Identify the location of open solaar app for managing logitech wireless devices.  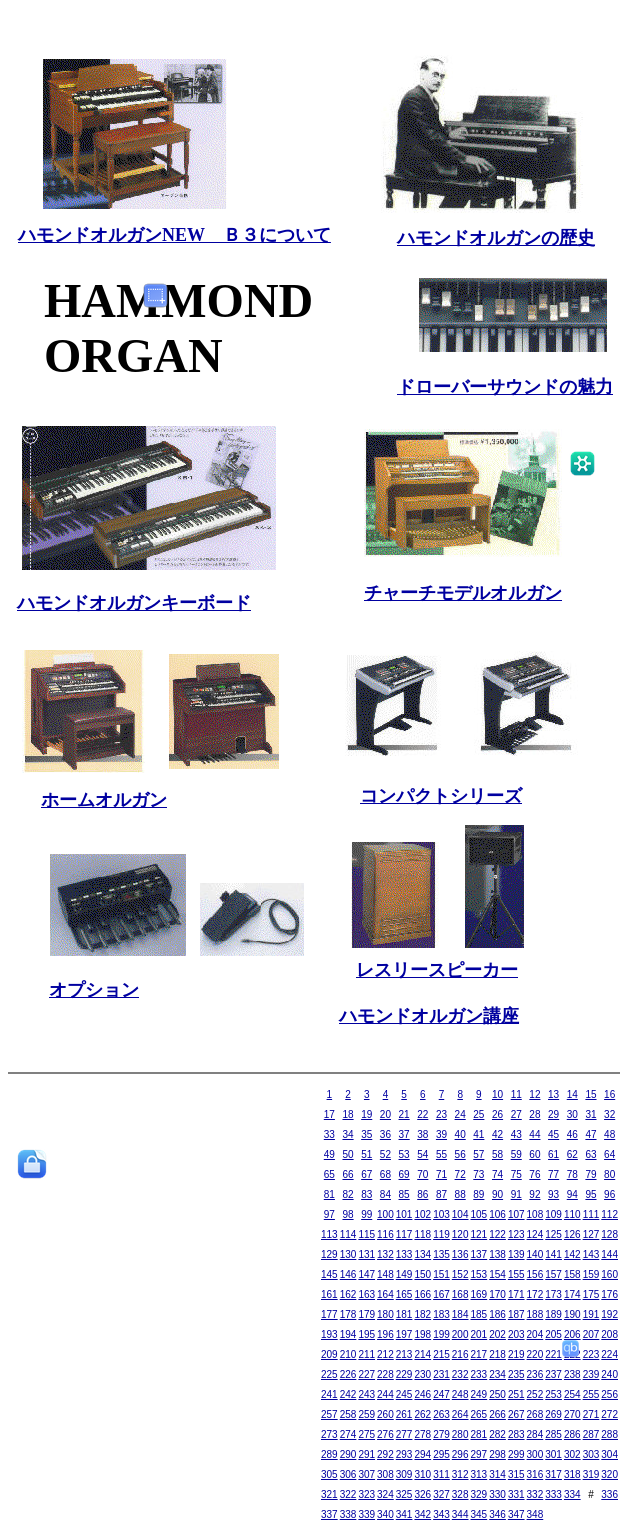
(582, 463).